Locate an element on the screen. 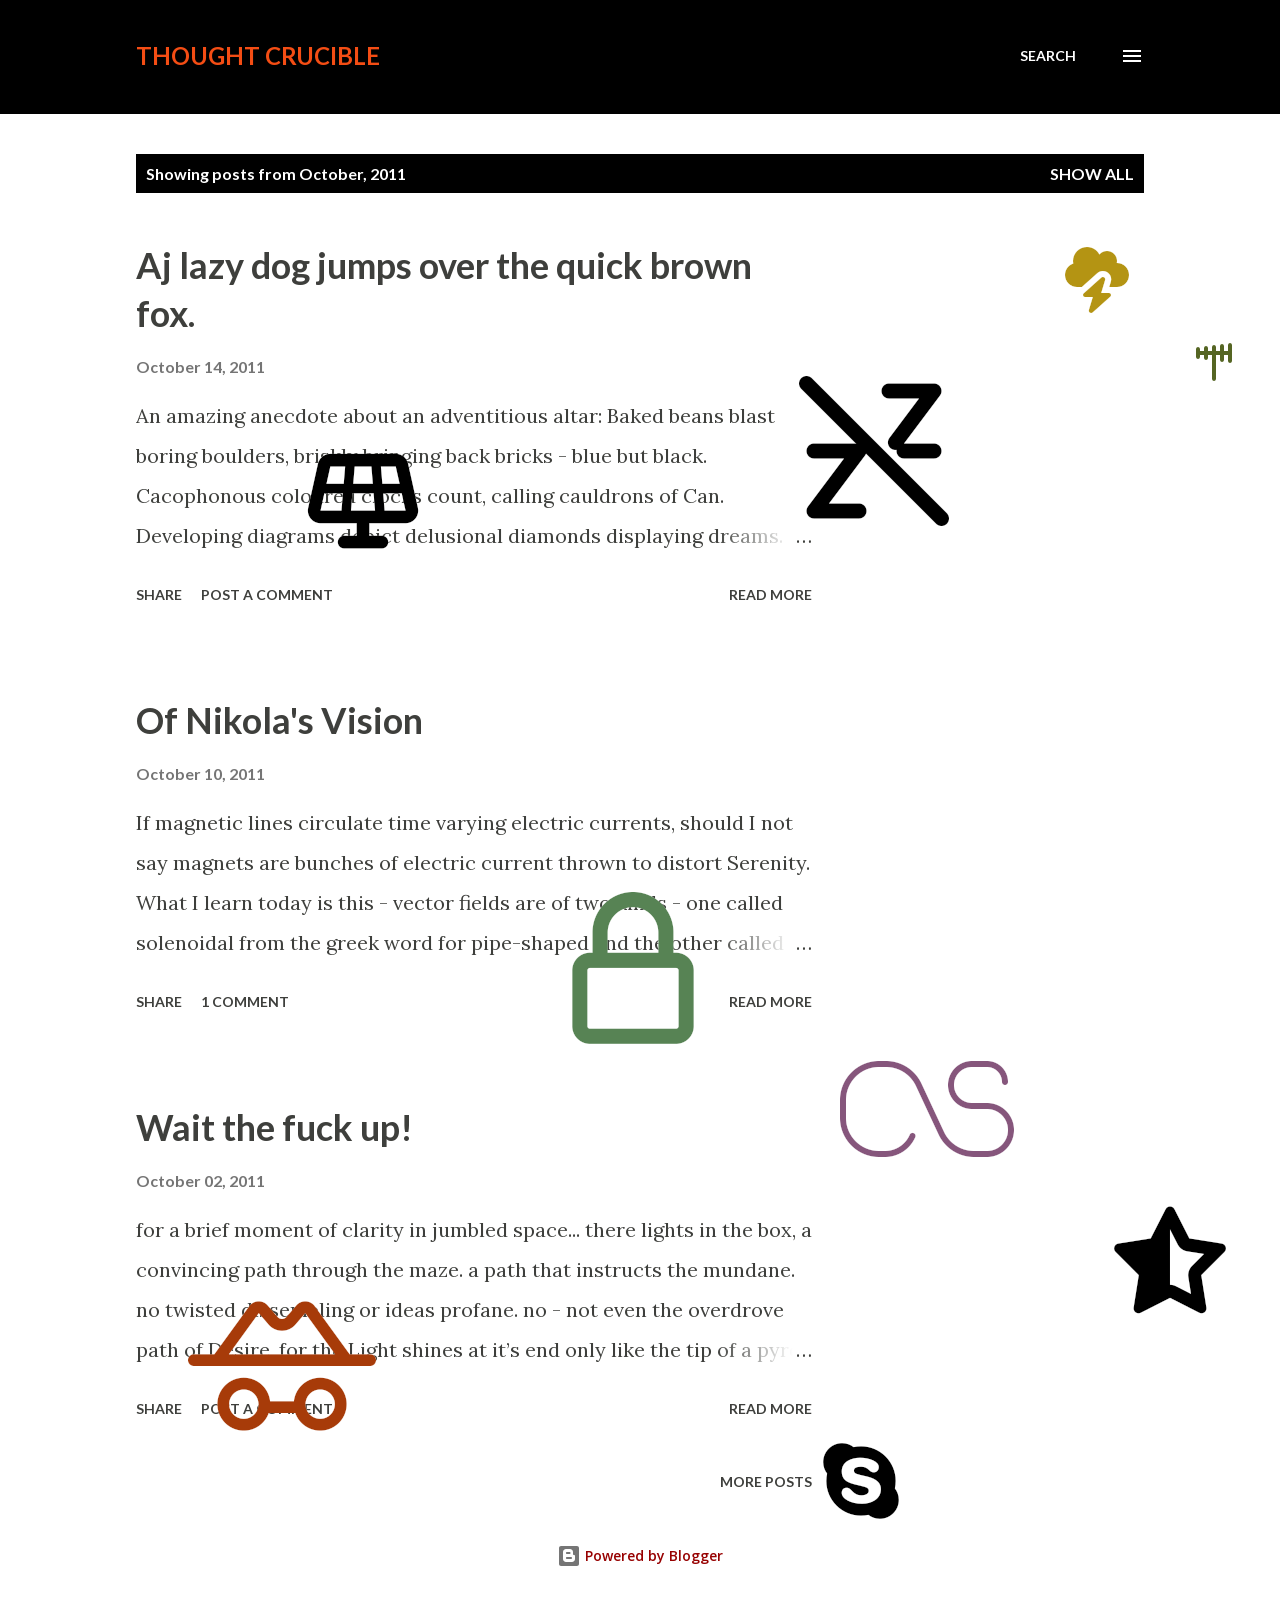 This screenshot has height=1612, width=1280. open Skype app is located at coordinates (861, 1481).